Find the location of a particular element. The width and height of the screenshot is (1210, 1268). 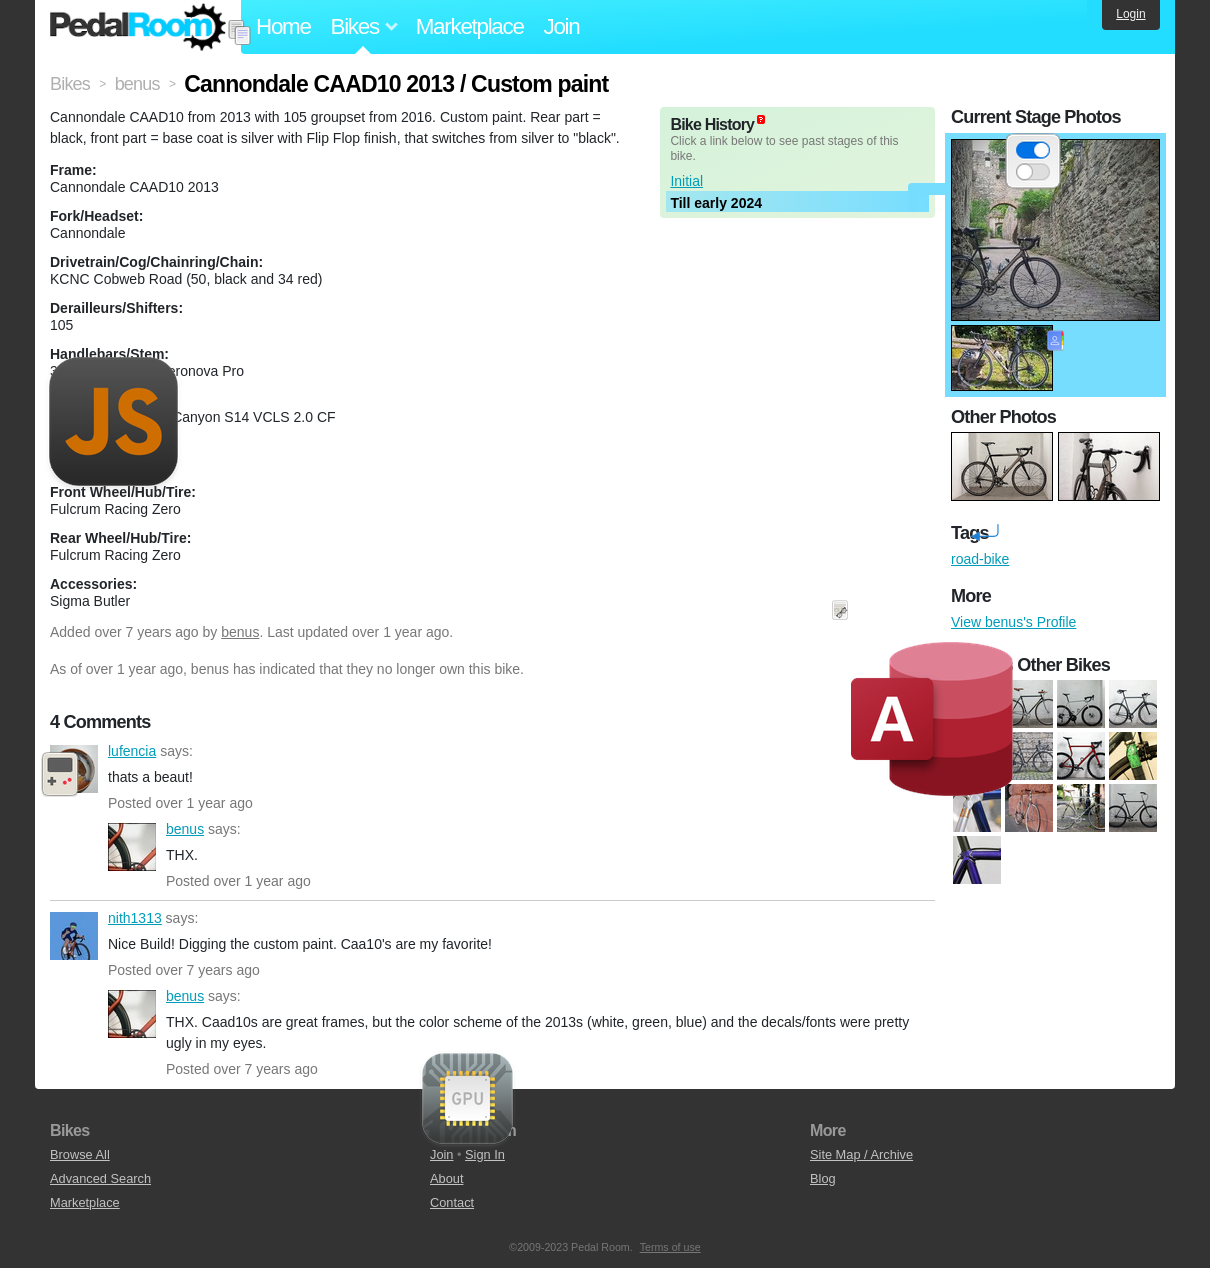

open Microsoft Access database application is located at coordinates (933, 719).